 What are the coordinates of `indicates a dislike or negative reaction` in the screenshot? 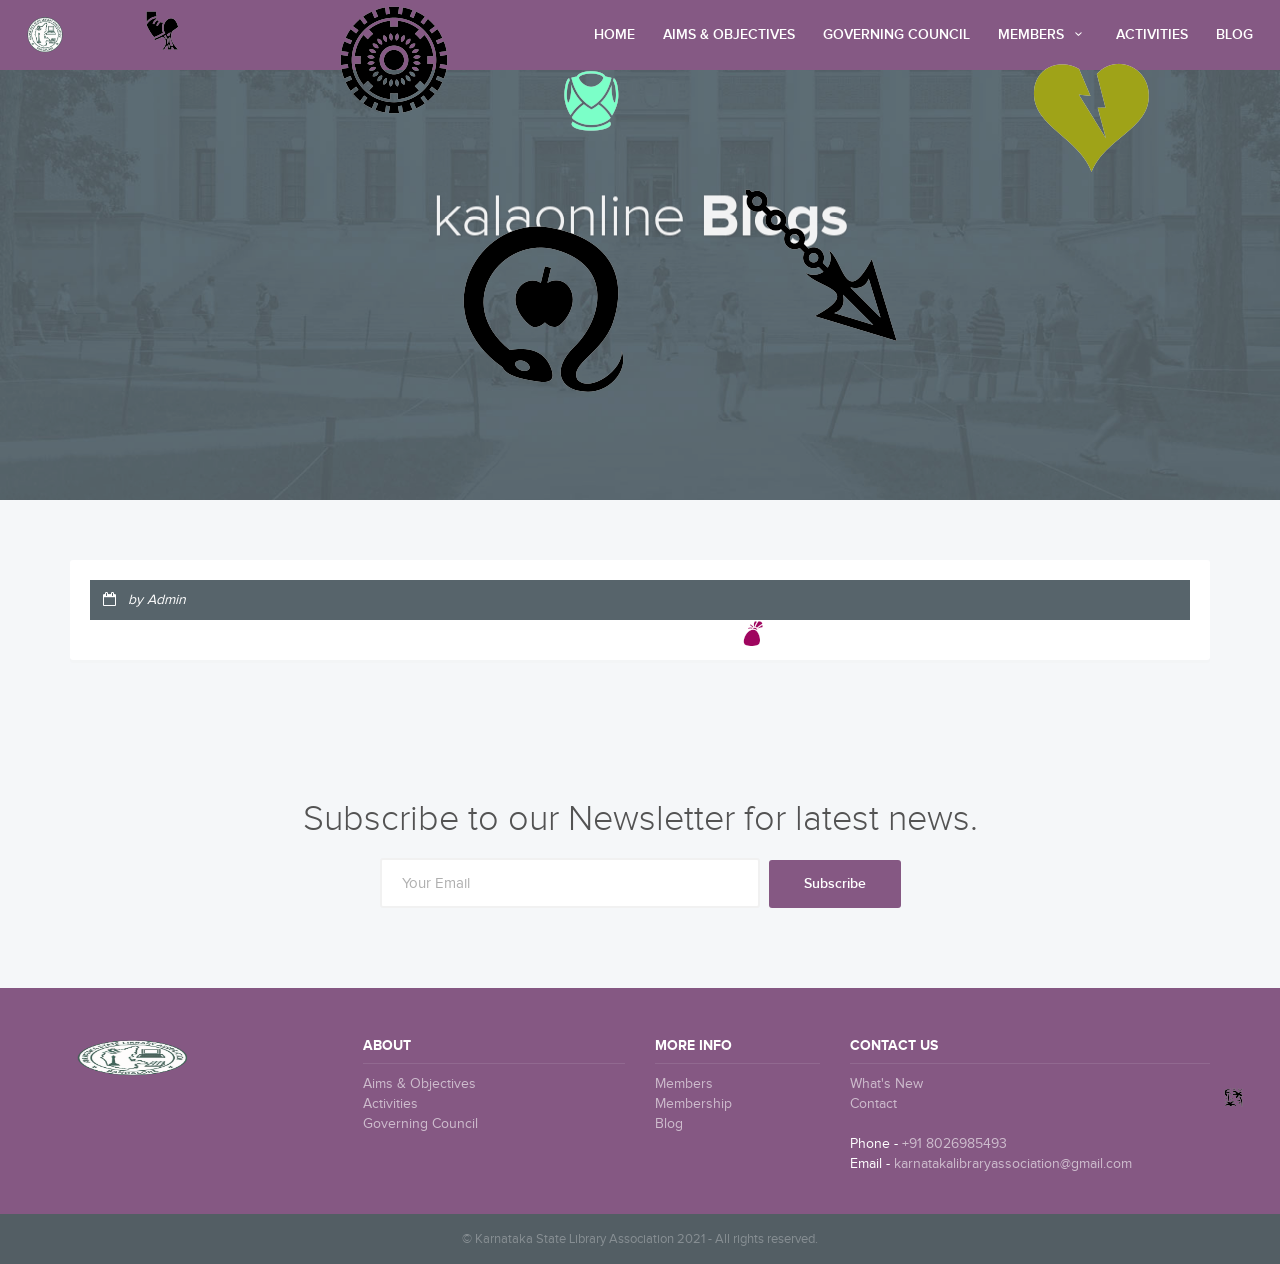 It's located at (1091, 117).